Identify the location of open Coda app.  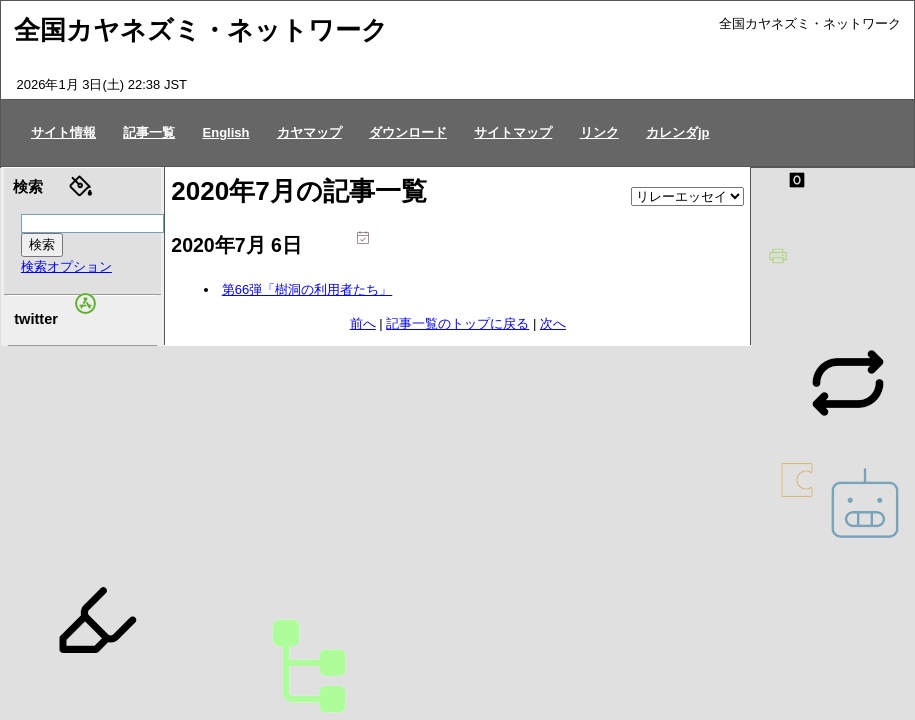
(797, 480).